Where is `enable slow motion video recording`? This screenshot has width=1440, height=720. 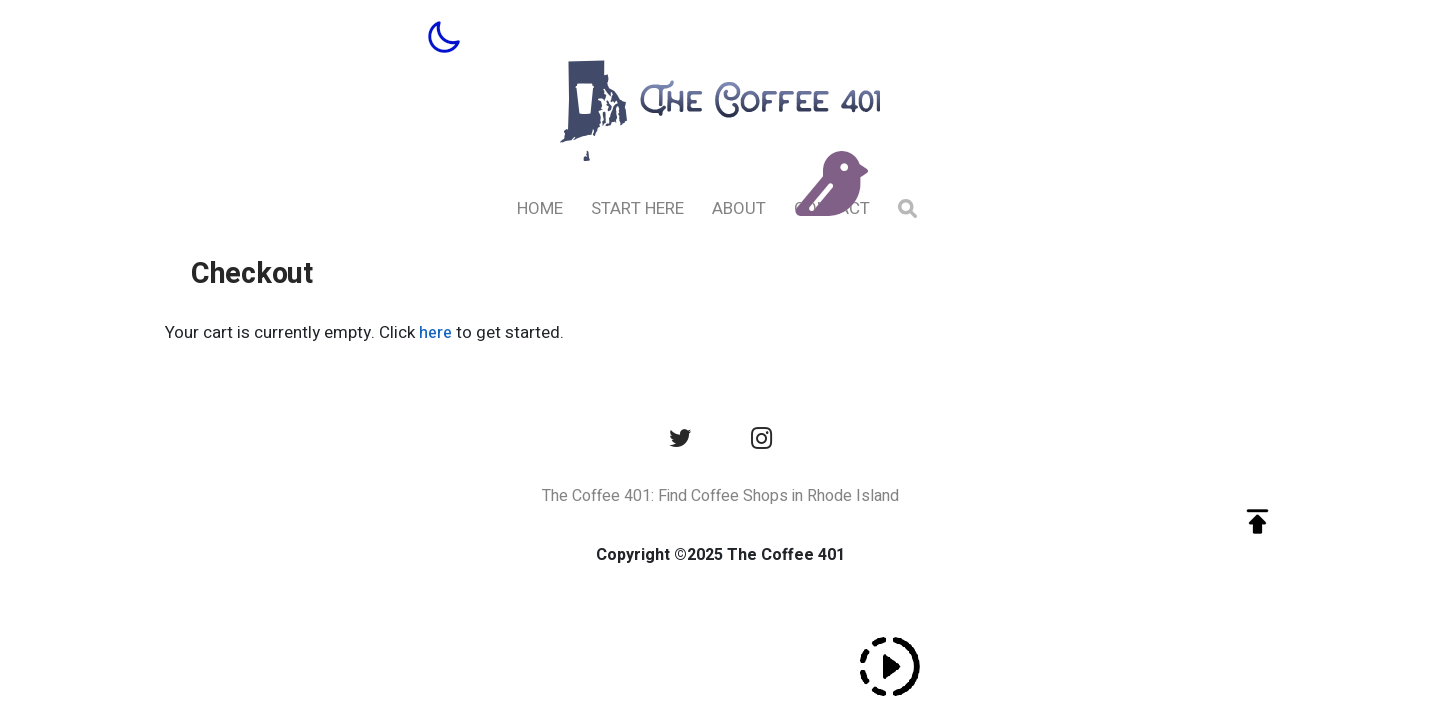
enable slow motion video recording is located at coordinates (889, 666).